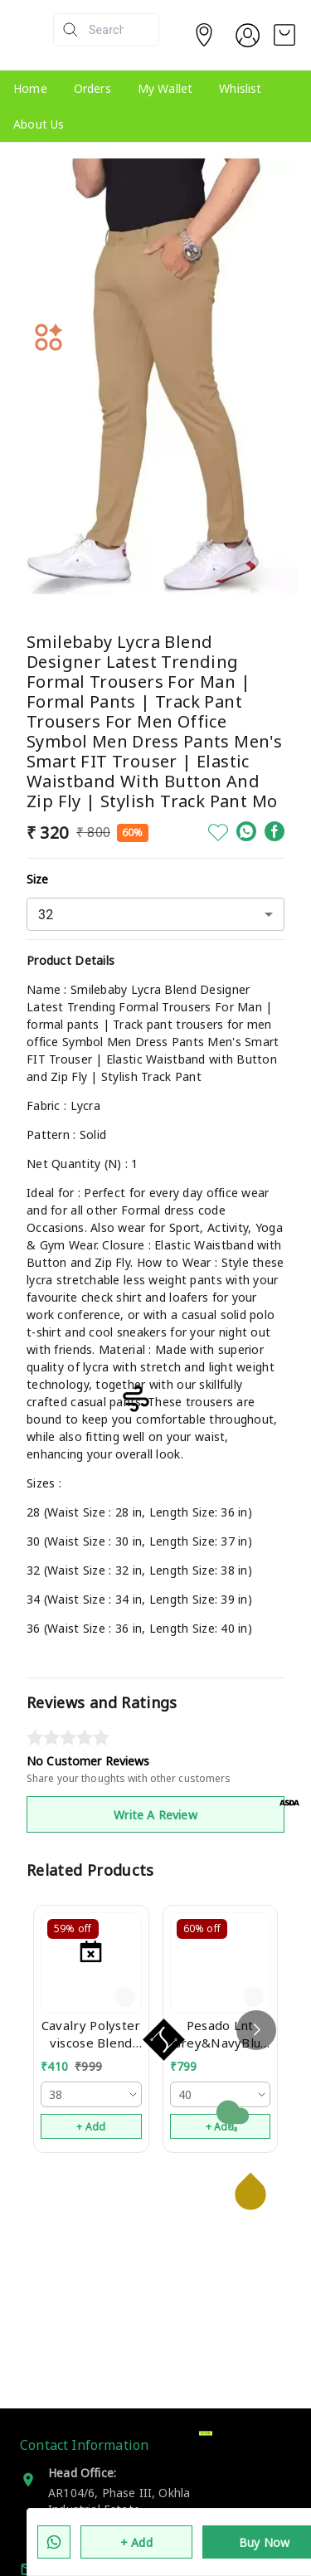  Describe the element at coordinates (250, 2193) in the screenshot. I see `select a color from a palette or color picker` at that location.